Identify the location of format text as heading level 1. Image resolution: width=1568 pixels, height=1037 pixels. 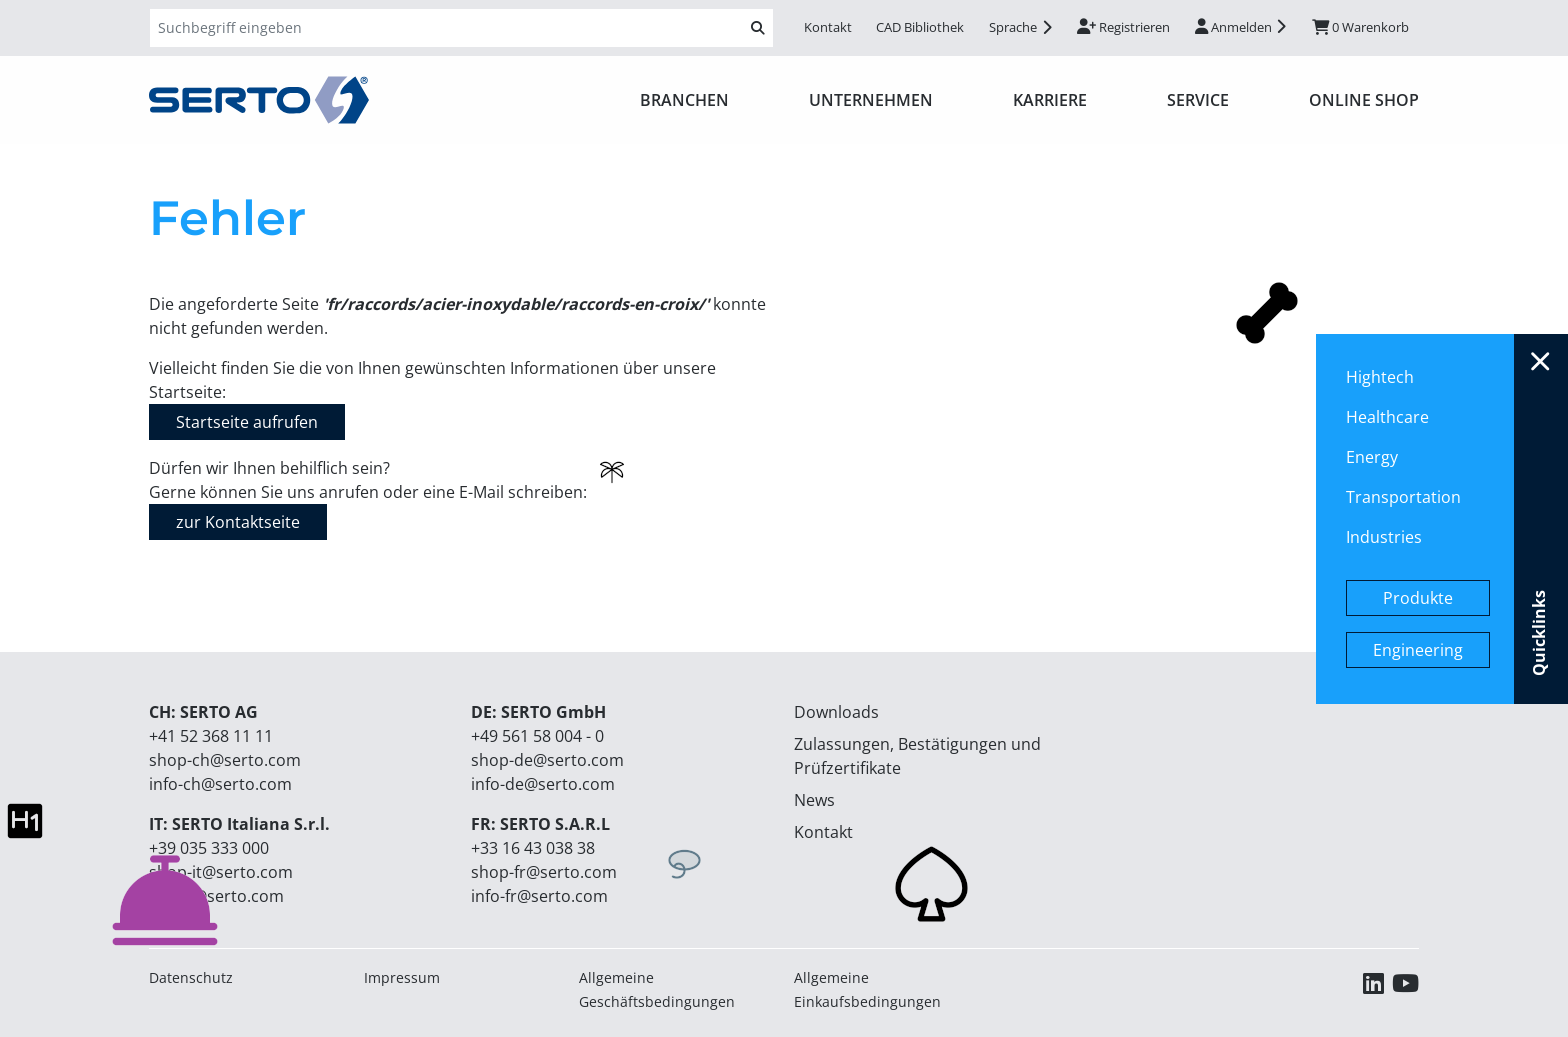
(25, 821).